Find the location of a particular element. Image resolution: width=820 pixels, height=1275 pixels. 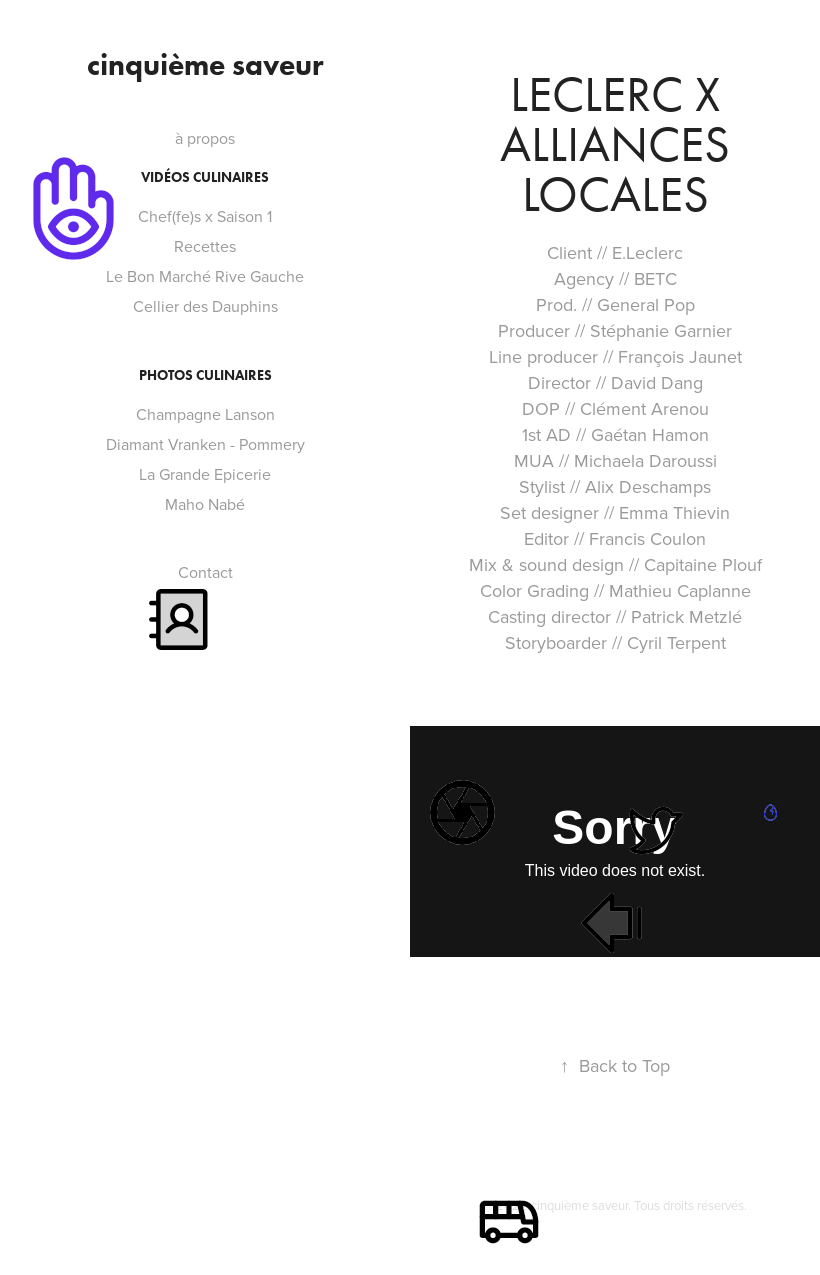

indicates a cracked or broken item is located at coordinates (770, 812).